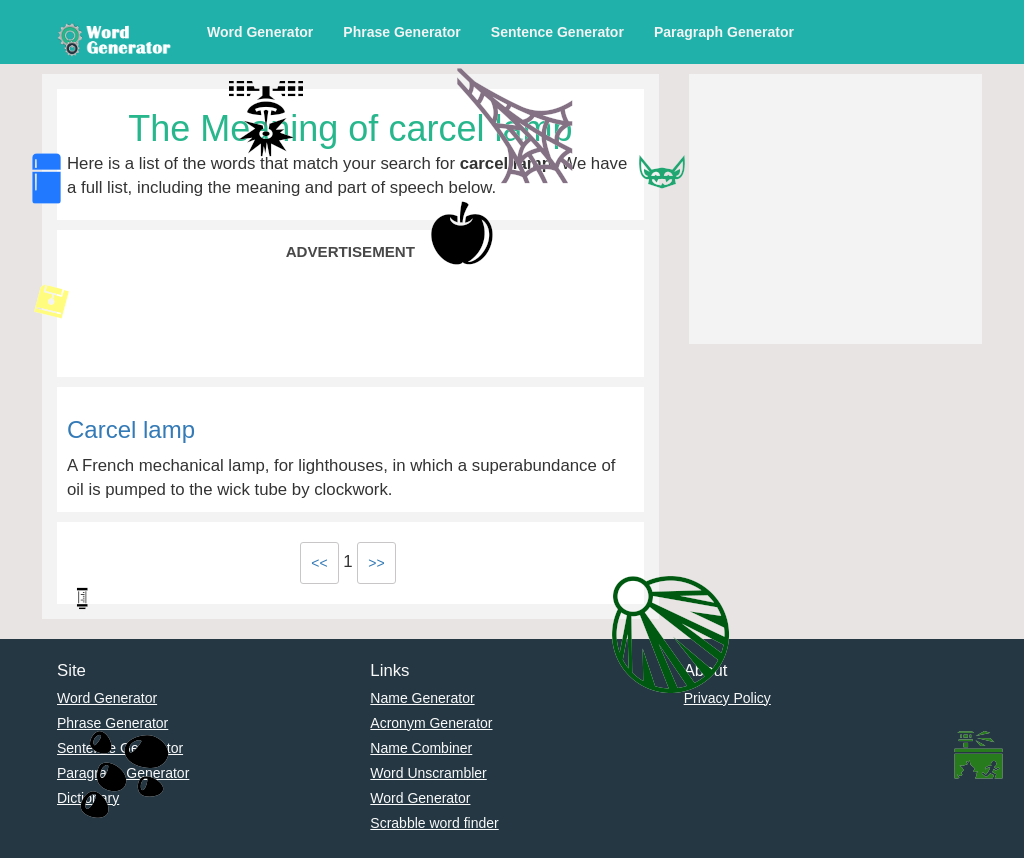  I want to click on collect mineral pearls or gems, so click(124, 774).